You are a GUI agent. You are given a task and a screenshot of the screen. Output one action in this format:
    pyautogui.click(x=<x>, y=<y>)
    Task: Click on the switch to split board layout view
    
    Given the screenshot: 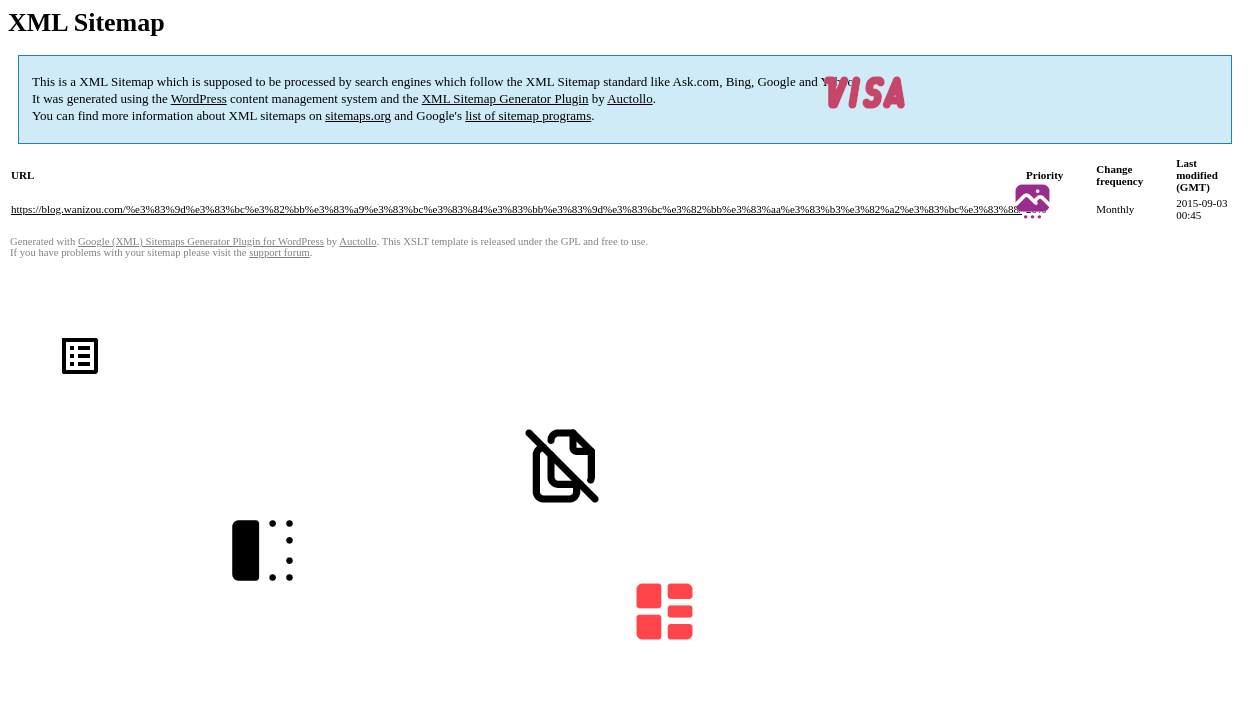 What is the action you would take?
    pyautogui.click(x=664, y=611)
    